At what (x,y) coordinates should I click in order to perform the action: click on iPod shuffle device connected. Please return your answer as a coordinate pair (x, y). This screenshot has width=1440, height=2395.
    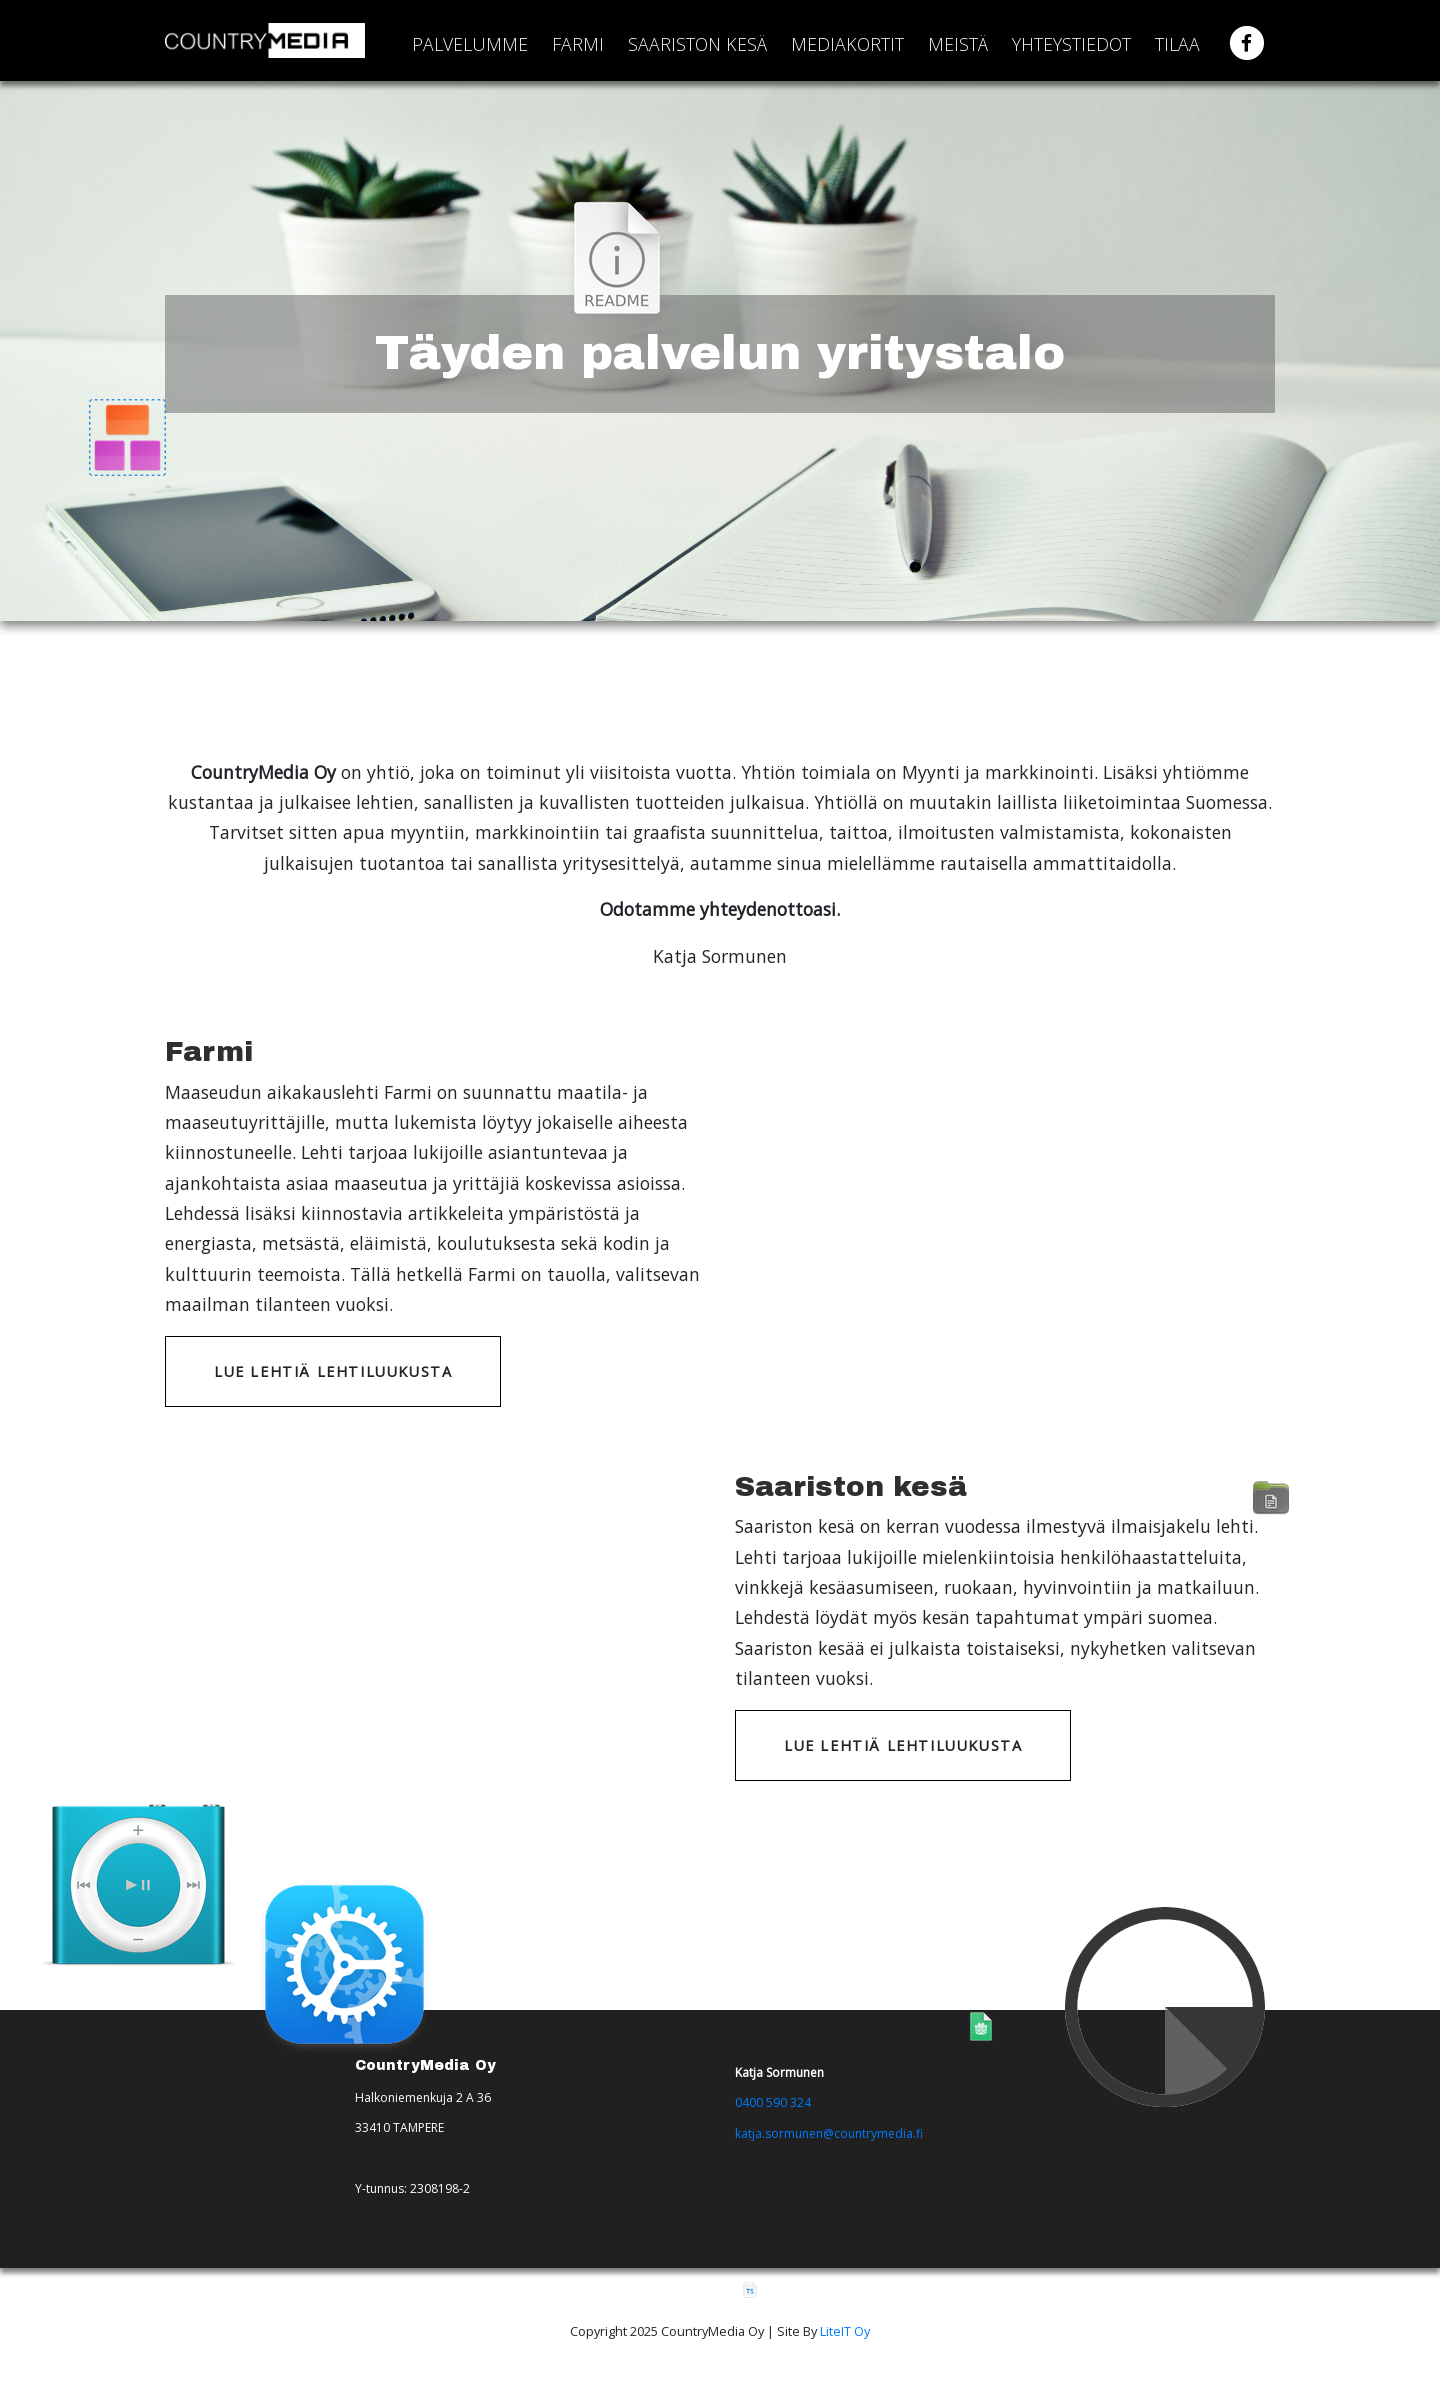
    Looking at the image, I should click on (138, 1884).